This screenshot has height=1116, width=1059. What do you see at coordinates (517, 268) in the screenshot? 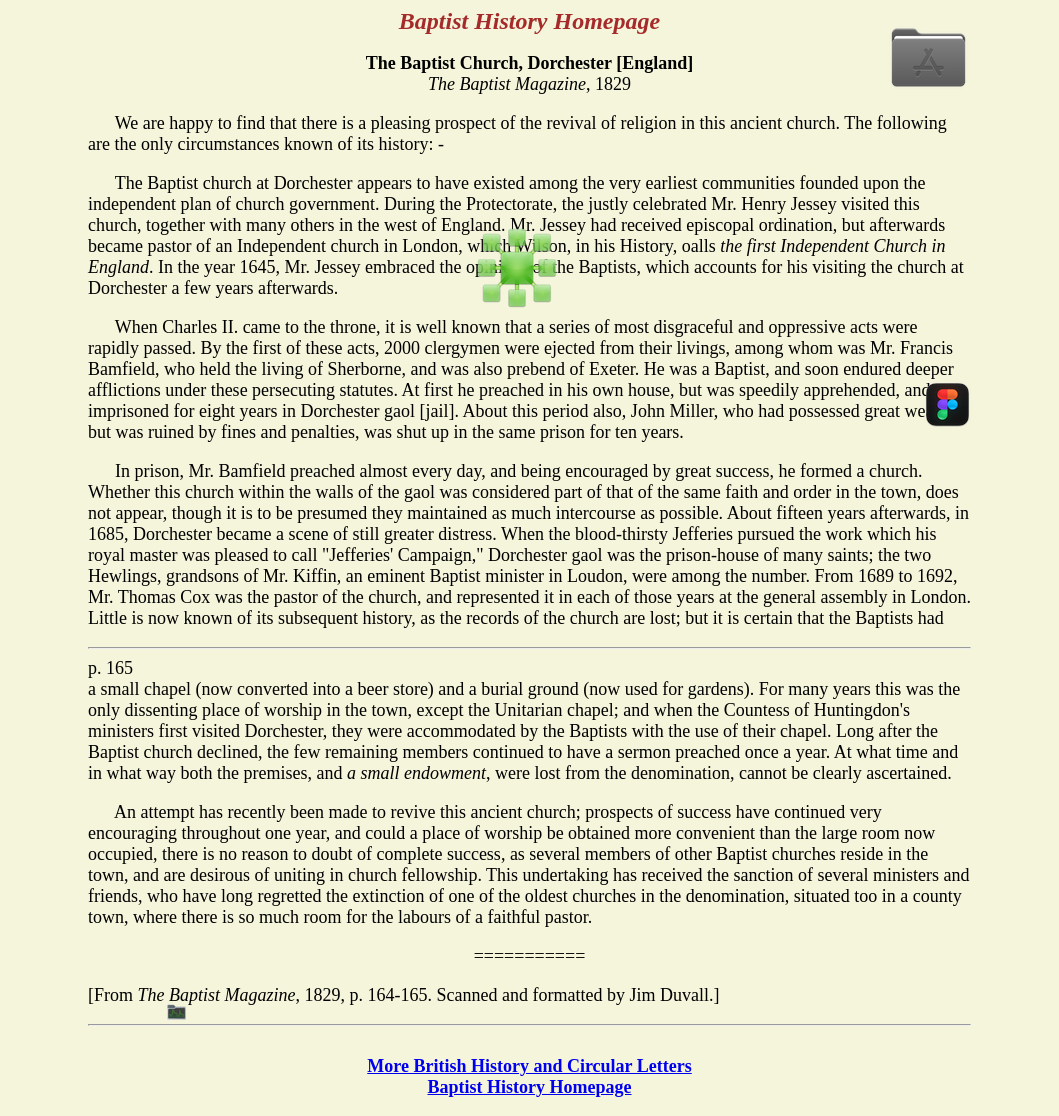
I see `sync or replicate media library across devices` at bounding box center [517, 268].